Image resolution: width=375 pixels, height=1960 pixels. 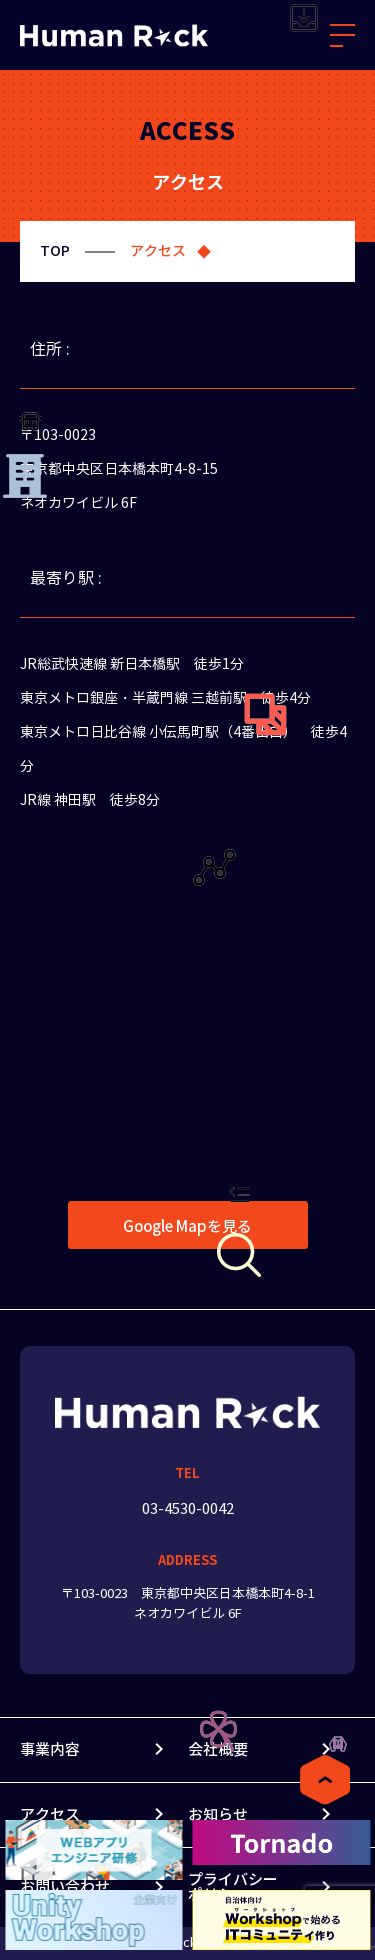 I want to click on indicates a lucky or bonus reward, so click(x=218, y=1730).